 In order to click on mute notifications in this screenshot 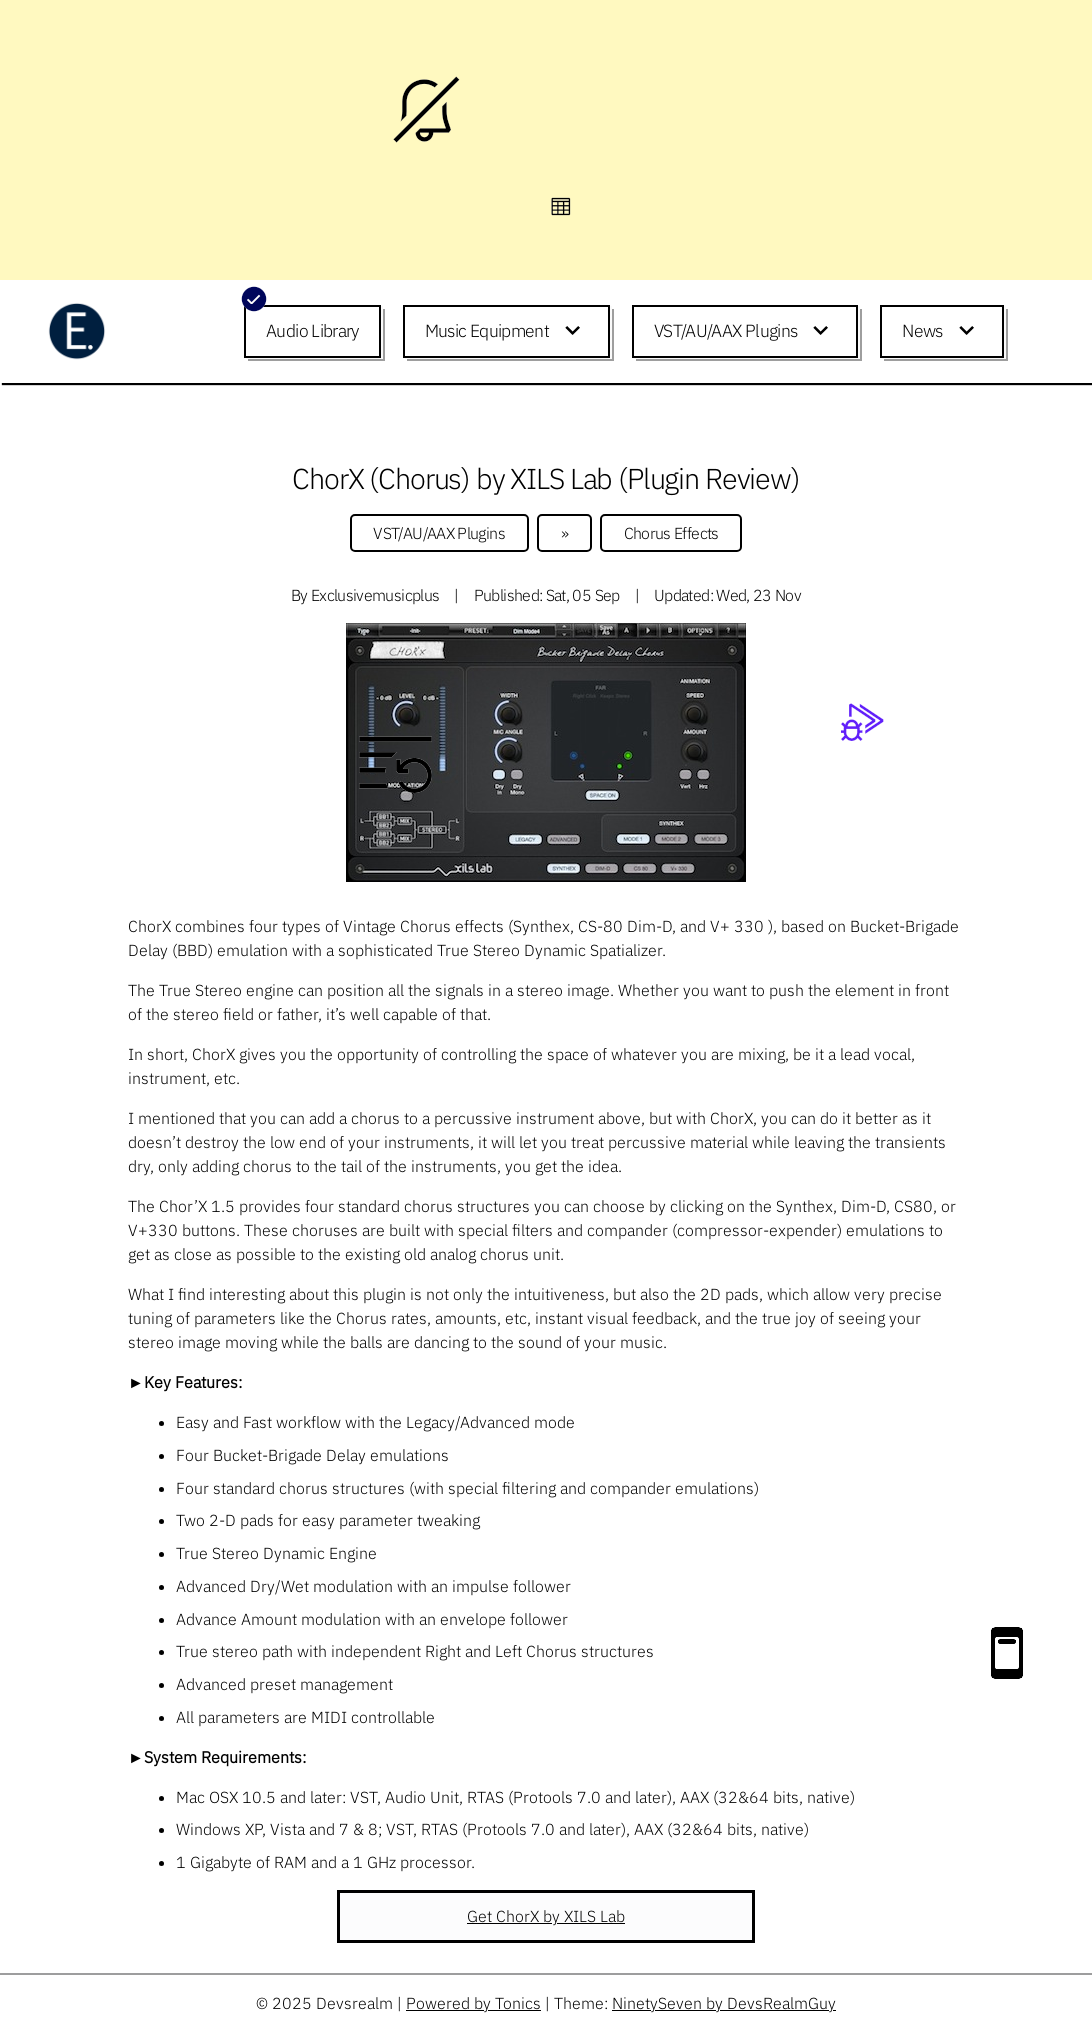, I will do `click(424, 110)`.